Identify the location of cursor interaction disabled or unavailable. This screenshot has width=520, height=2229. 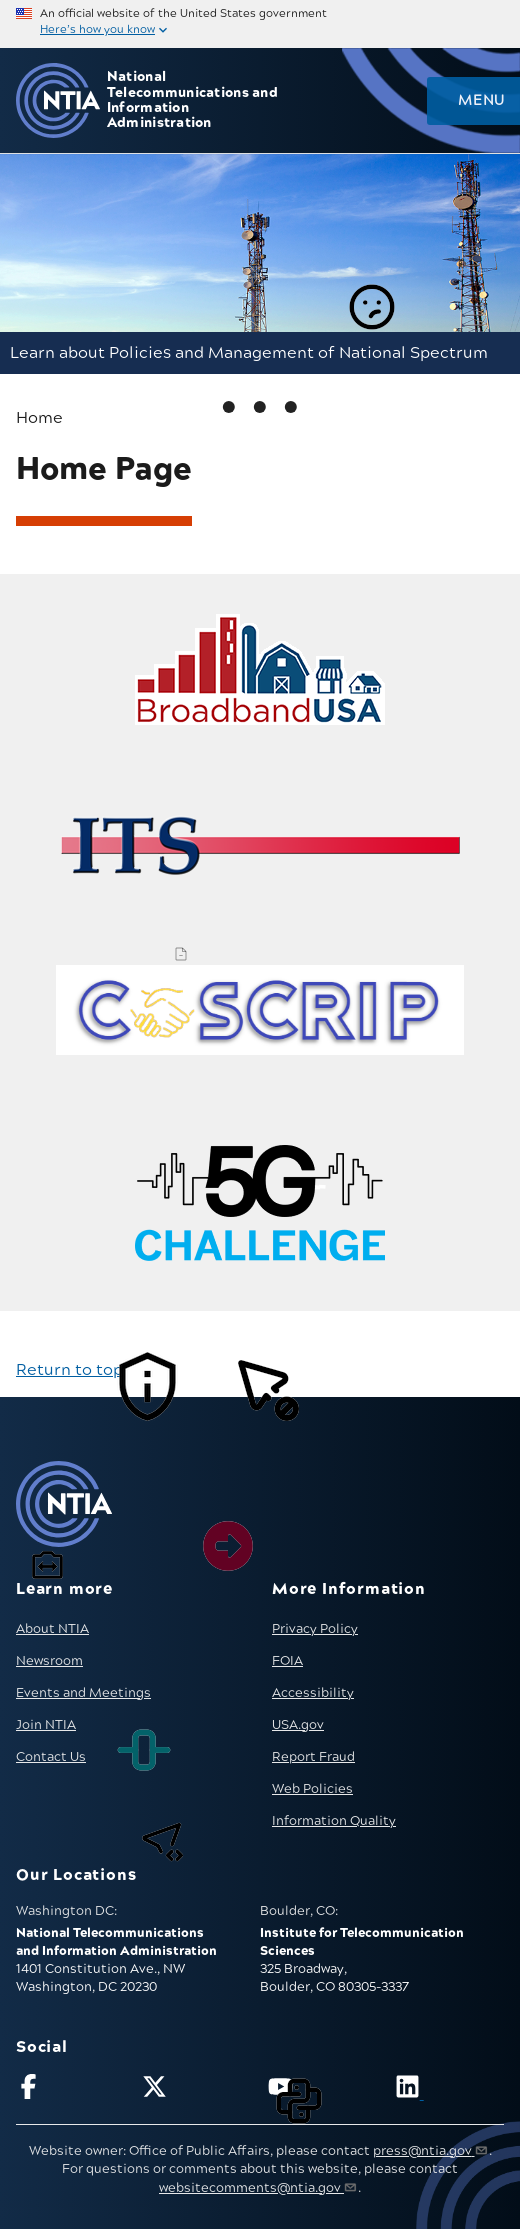
(265, 1387).